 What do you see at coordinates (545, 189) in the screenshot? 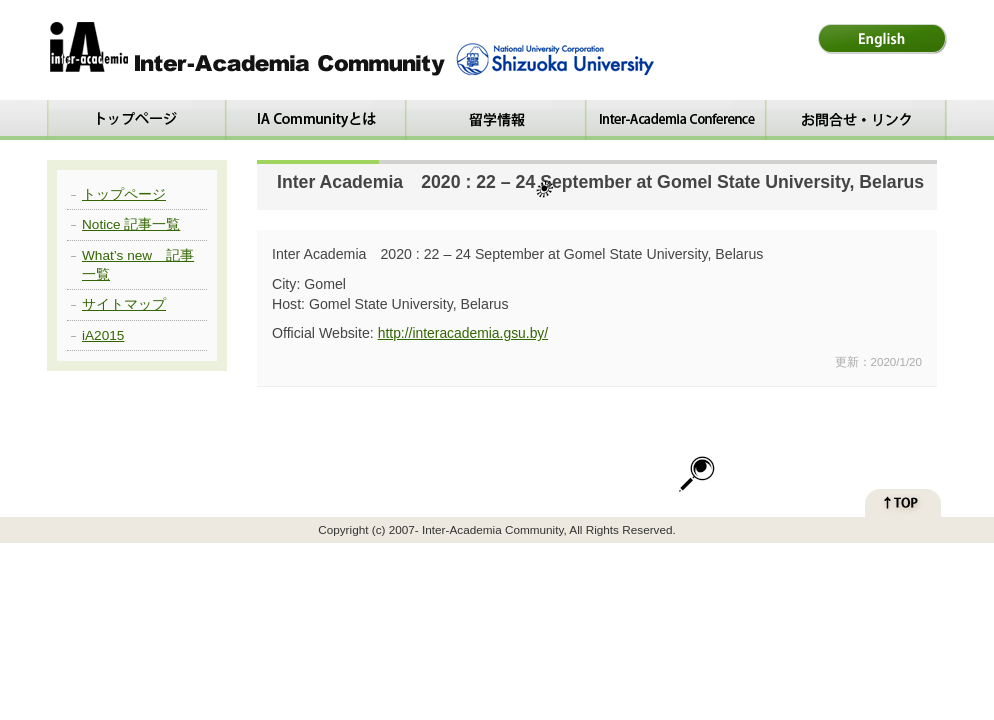
I see `indicates a solar or radiant energy ability` at bounding box center [545, 189].